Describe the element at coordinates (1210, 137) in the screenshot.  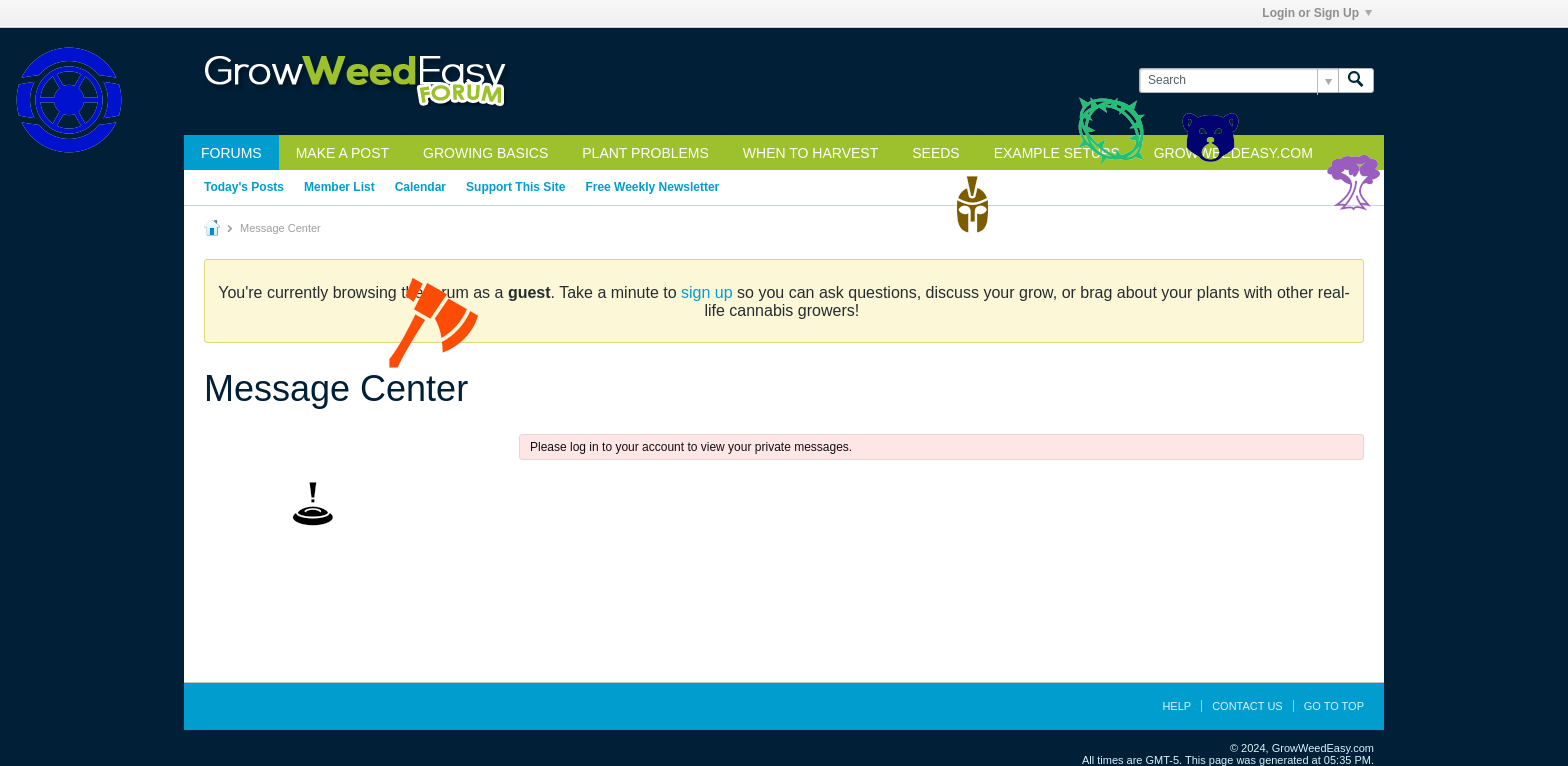
I see `represents a bear character or avatar in a game` at that location.